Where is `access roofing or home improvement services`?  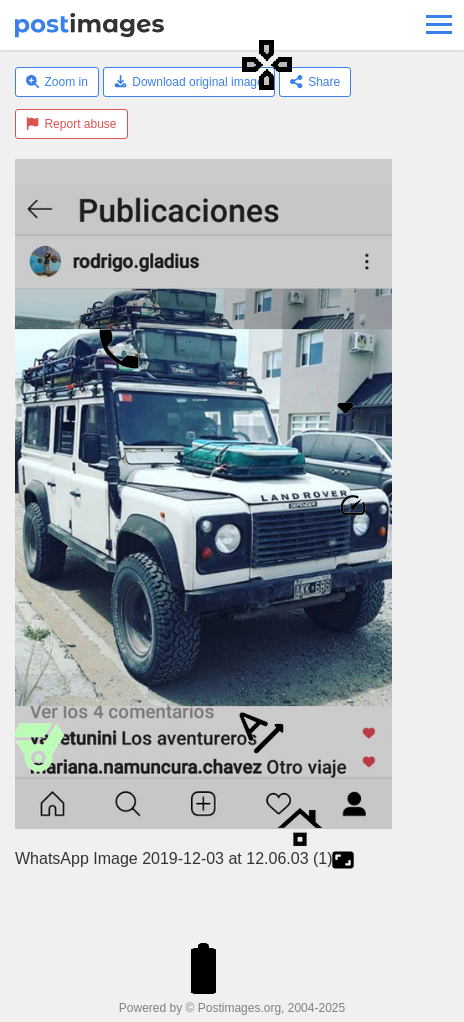 access roofing or home improvement services is located at coordinates (300, 828).